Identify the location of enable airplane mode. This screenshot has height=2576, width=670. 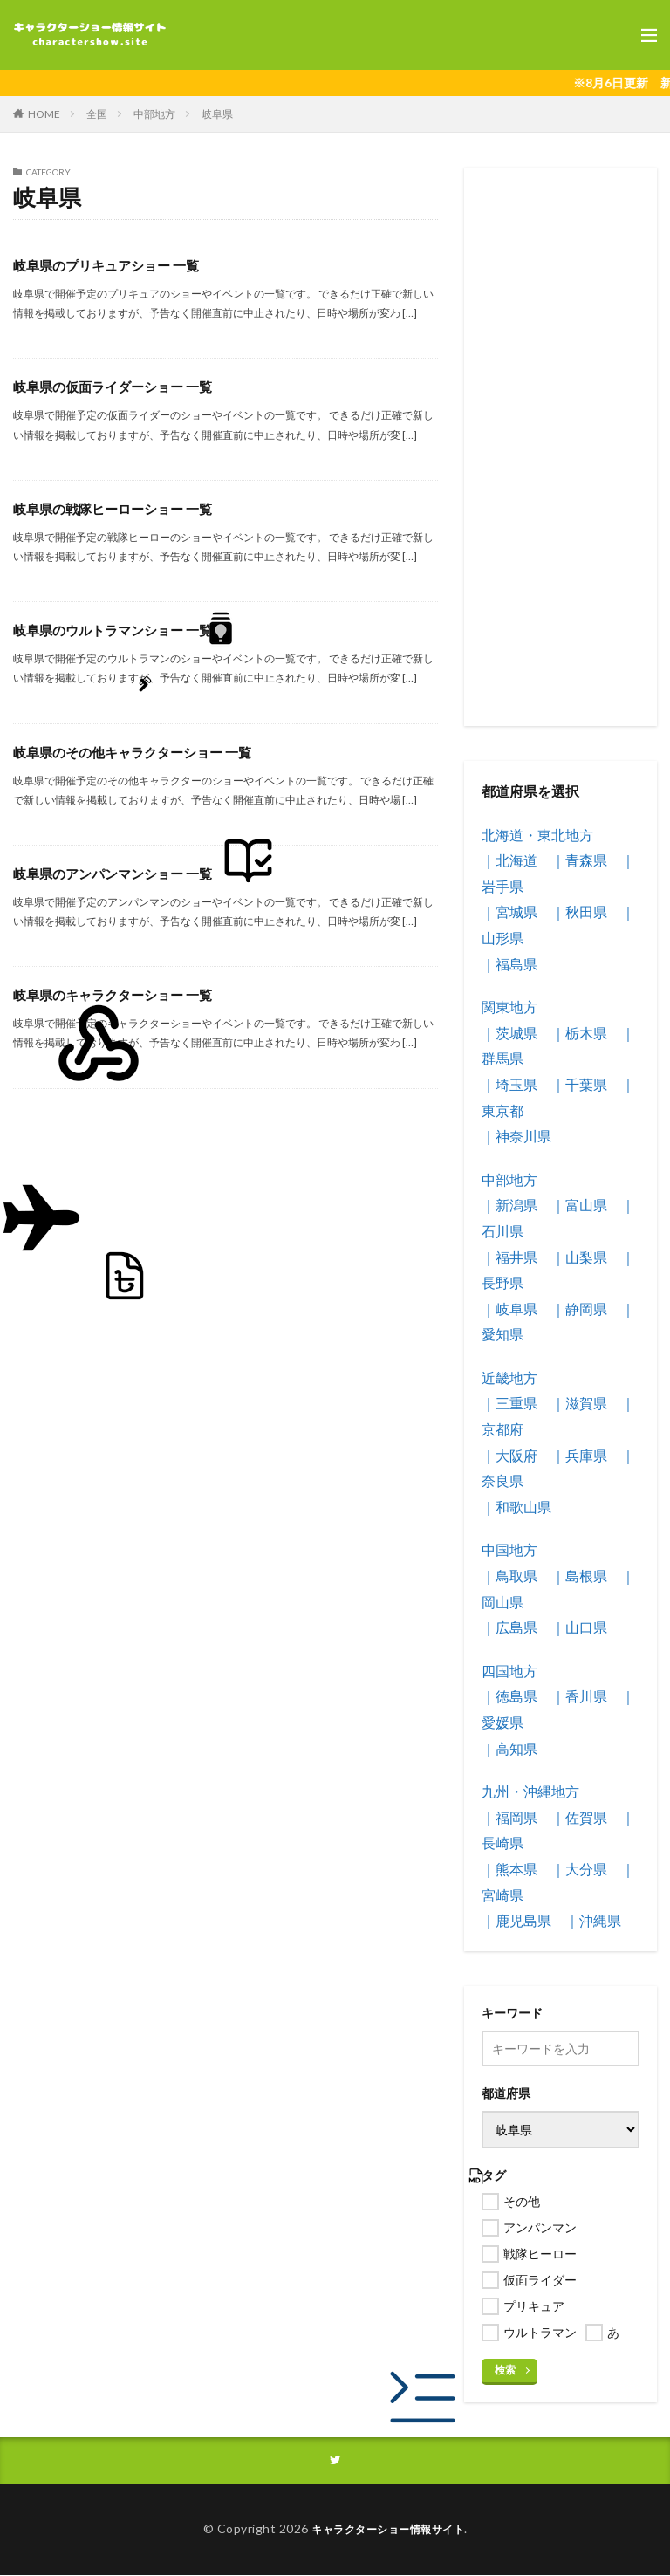
(41, 1217).